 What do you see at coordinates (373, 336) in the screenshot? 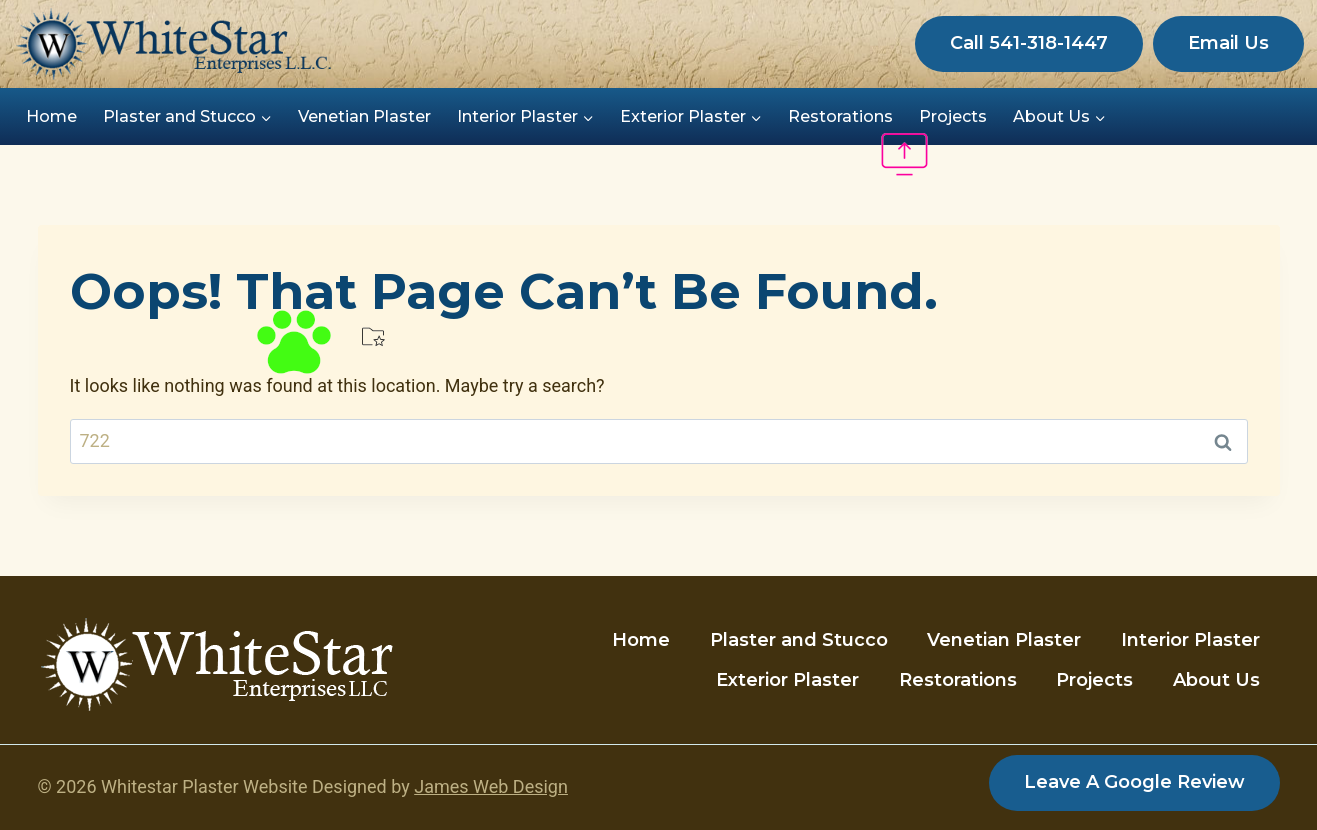
I see `access your starred or favorite folders` at bounding box center [373, 336].